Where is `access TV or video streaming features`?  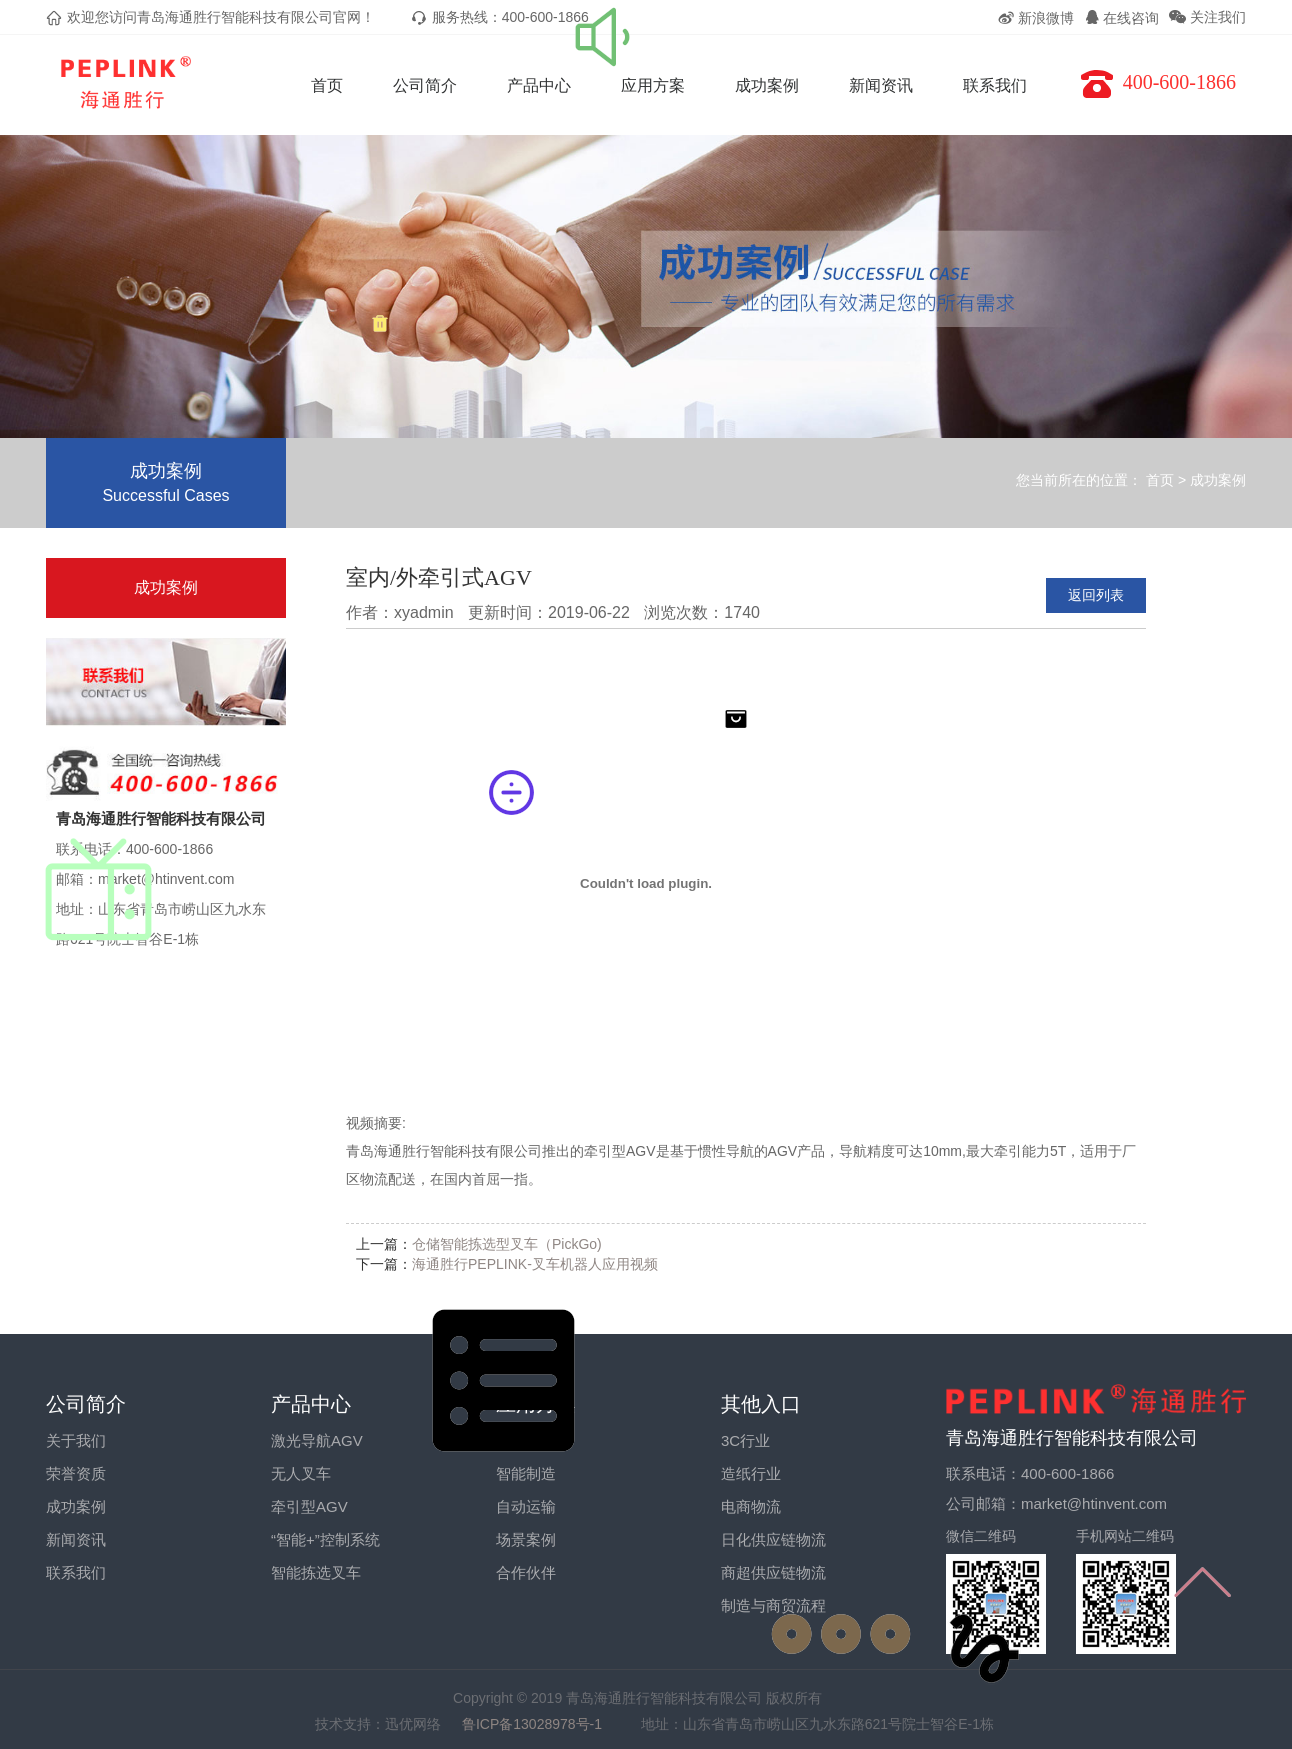
access TV or video streaming features is located at coordinates (98, 895).